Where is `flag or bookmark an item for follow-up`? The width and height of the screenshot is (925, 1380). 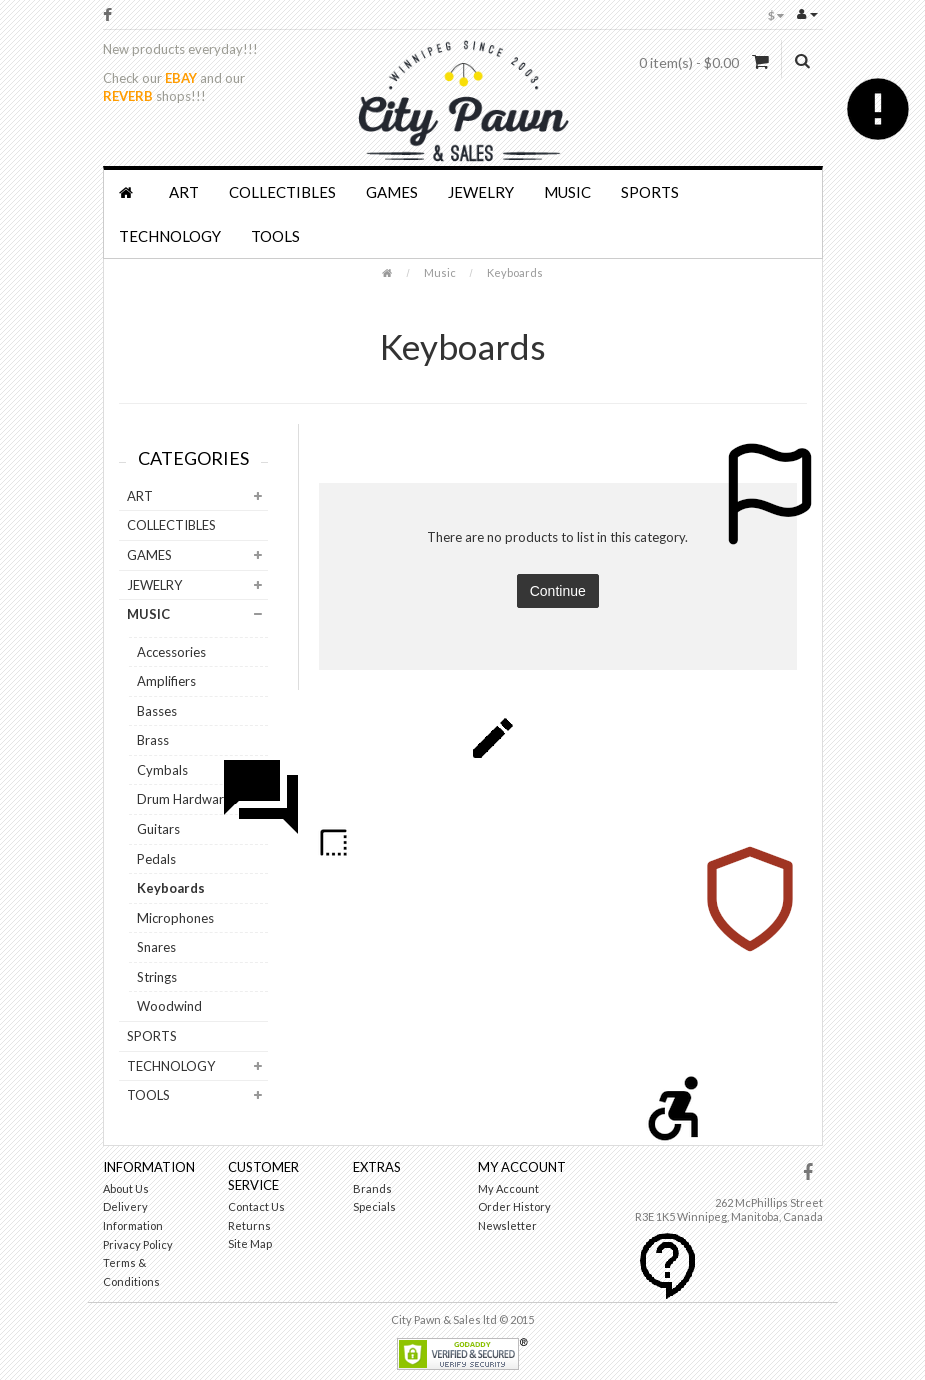 flag or bookmark an item for follow-up is located at coordinates (770, 494).